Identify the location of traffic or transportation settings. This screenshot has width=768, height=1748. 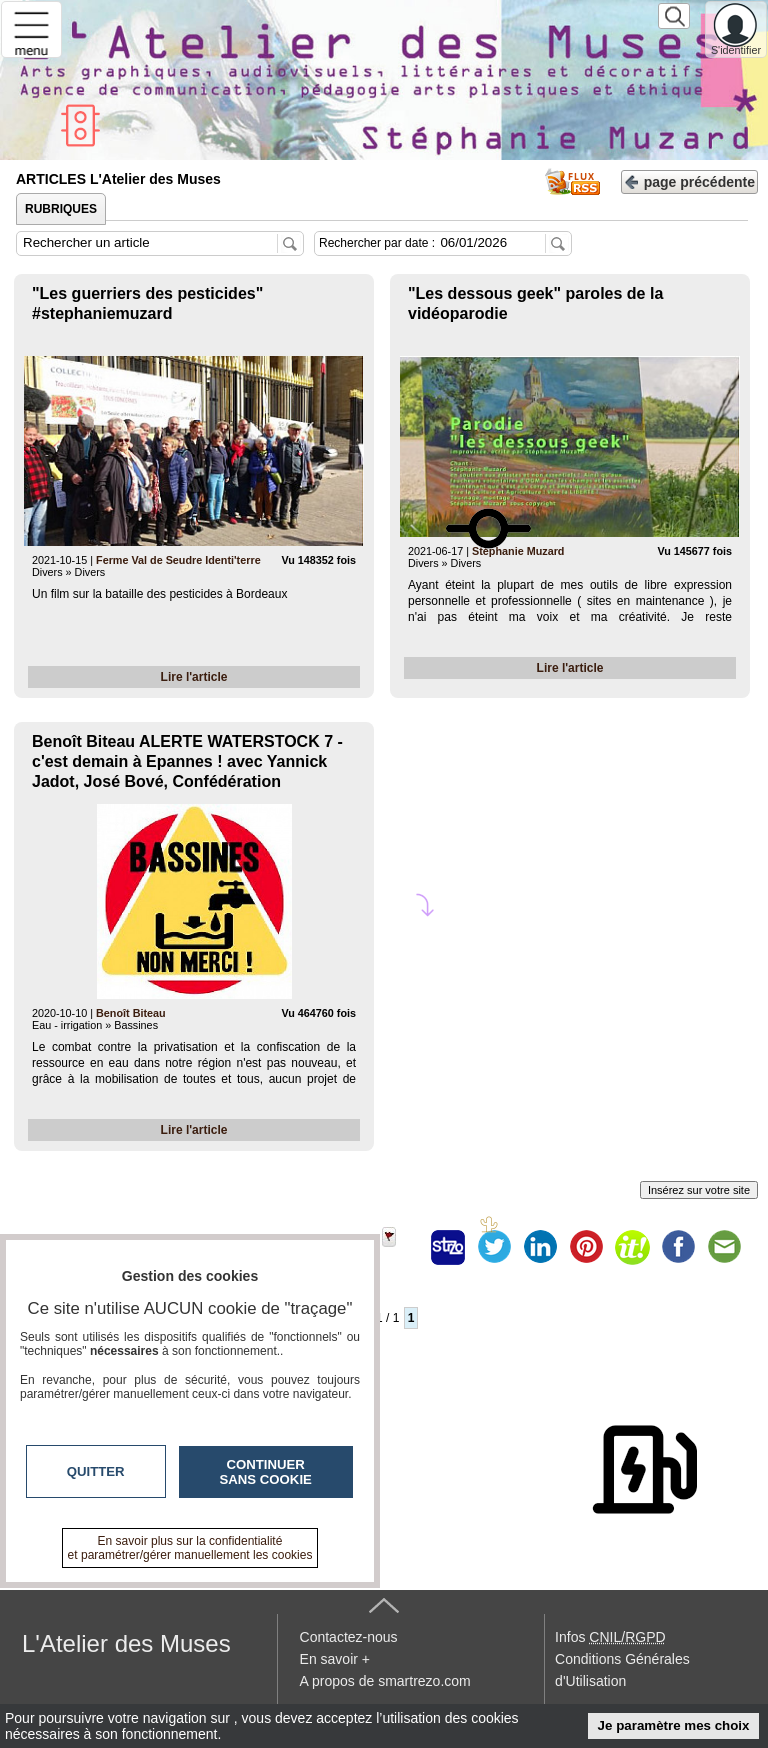
(80, 125).